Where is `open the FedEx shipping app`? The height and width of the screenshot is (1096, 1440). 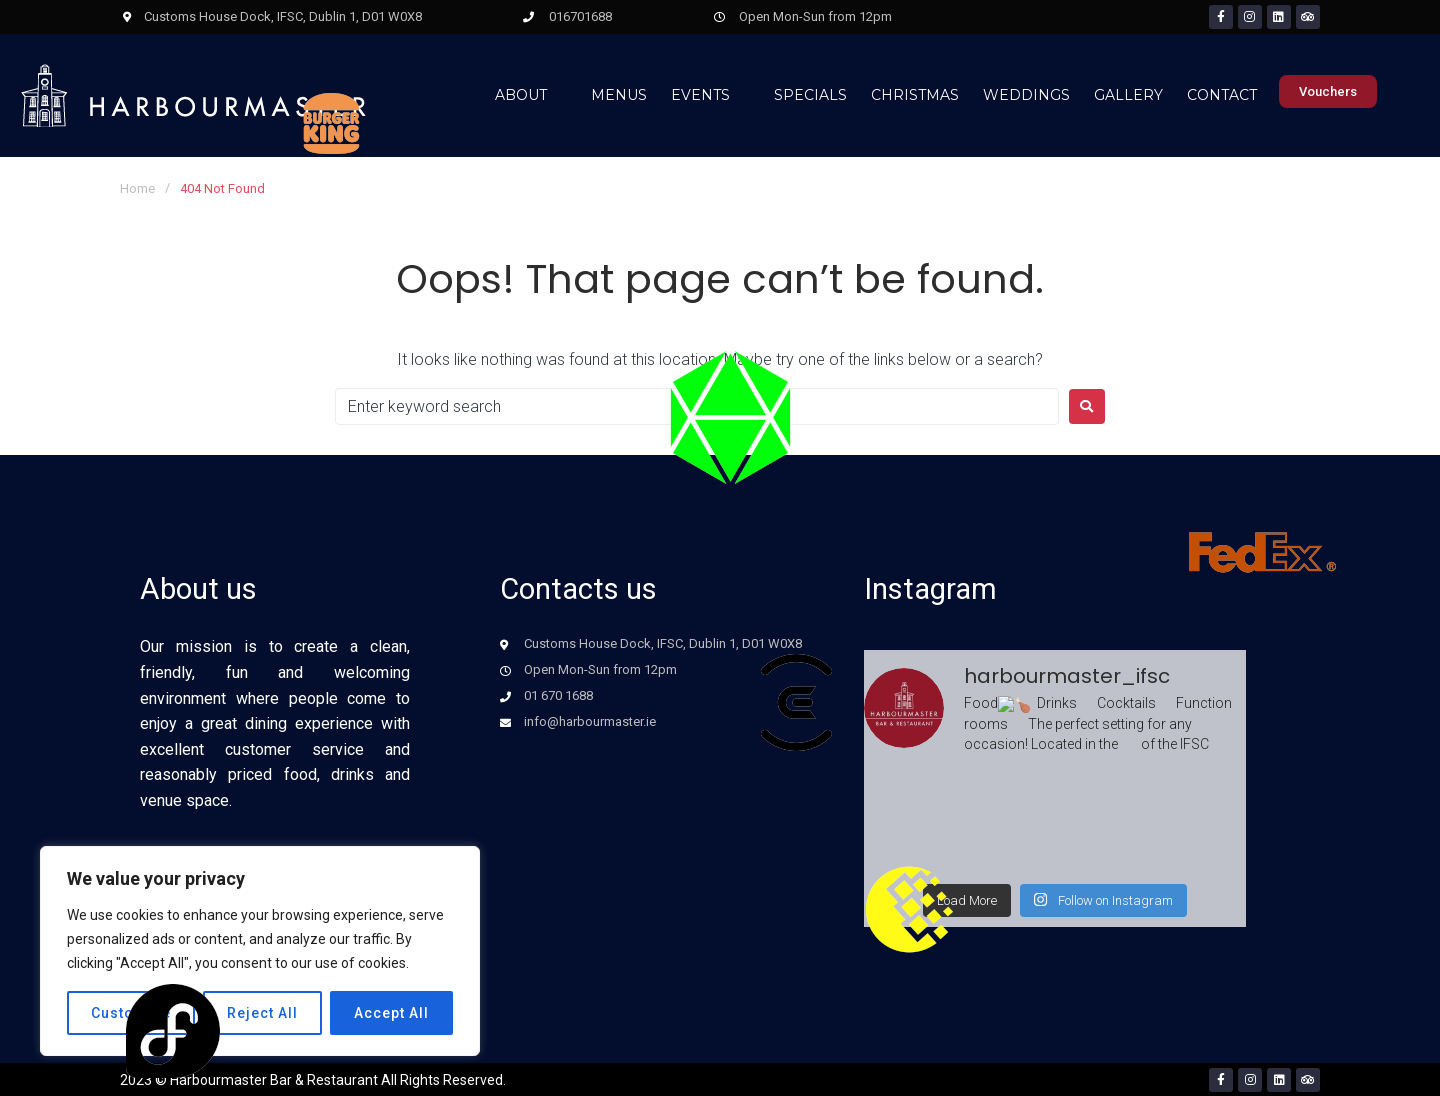
open the FedEx shipping app is located at coordinates (1262, 552).